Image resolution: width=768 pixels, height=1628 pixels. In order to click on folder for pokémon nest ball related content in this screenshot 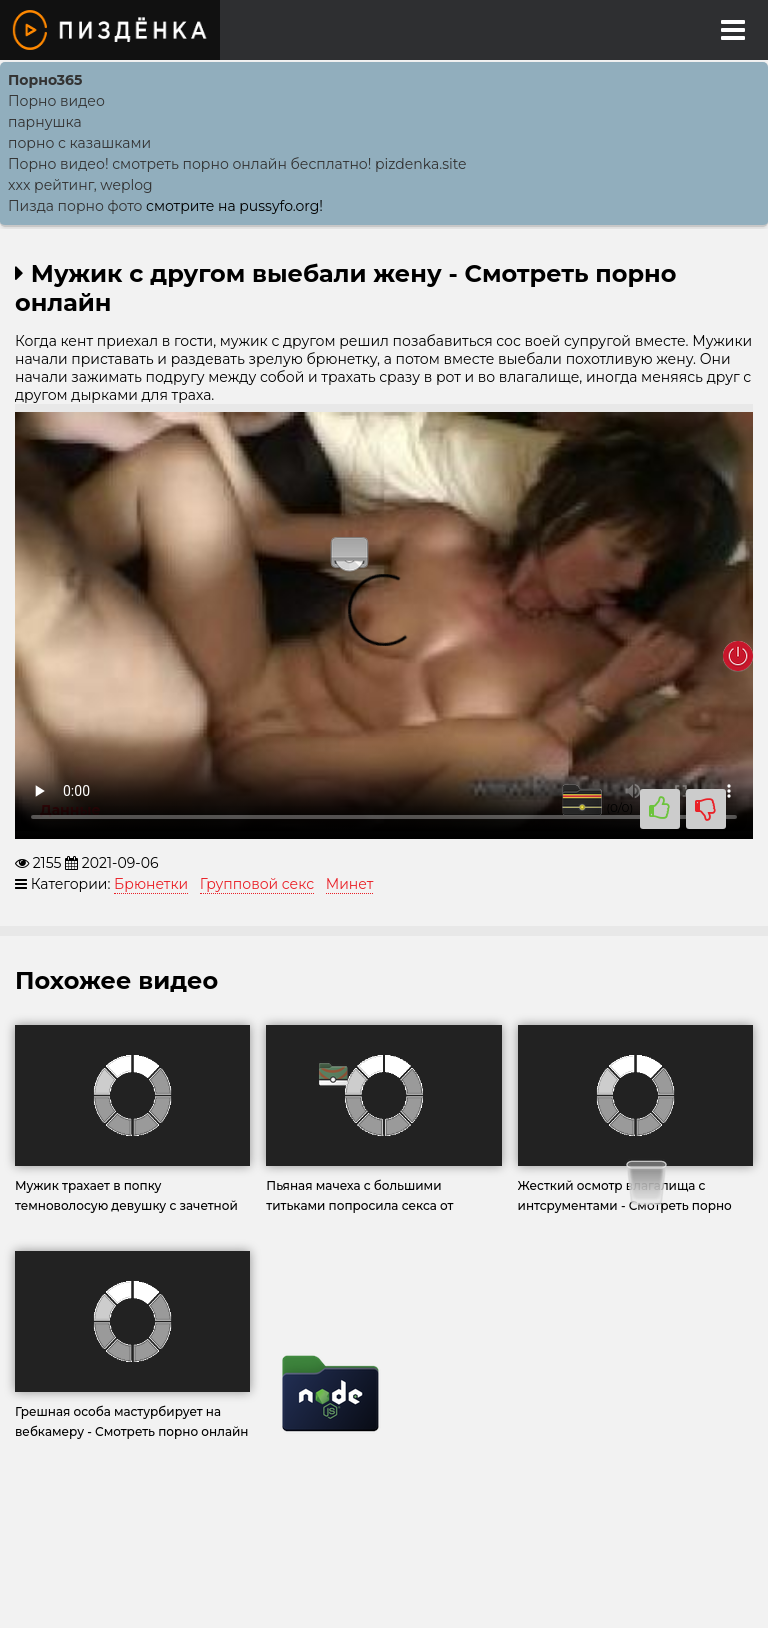, I will do `click(333, 1075)`.